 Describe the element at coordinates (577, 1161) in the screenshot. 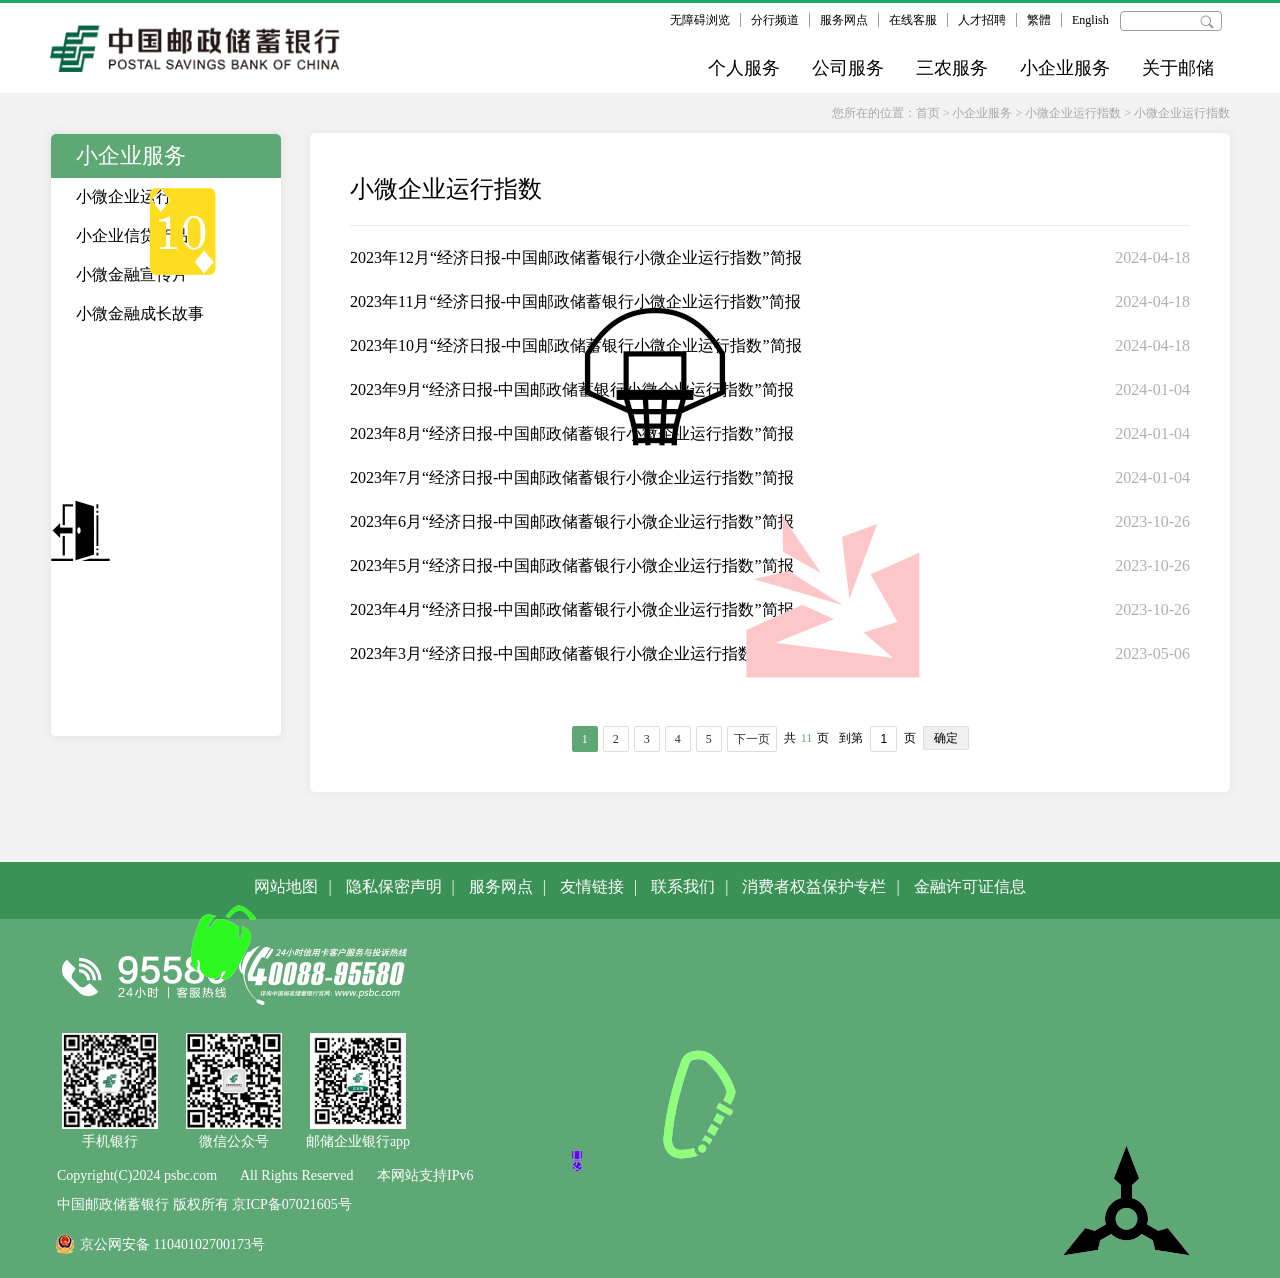

I see `view achievements or awards` at that location.